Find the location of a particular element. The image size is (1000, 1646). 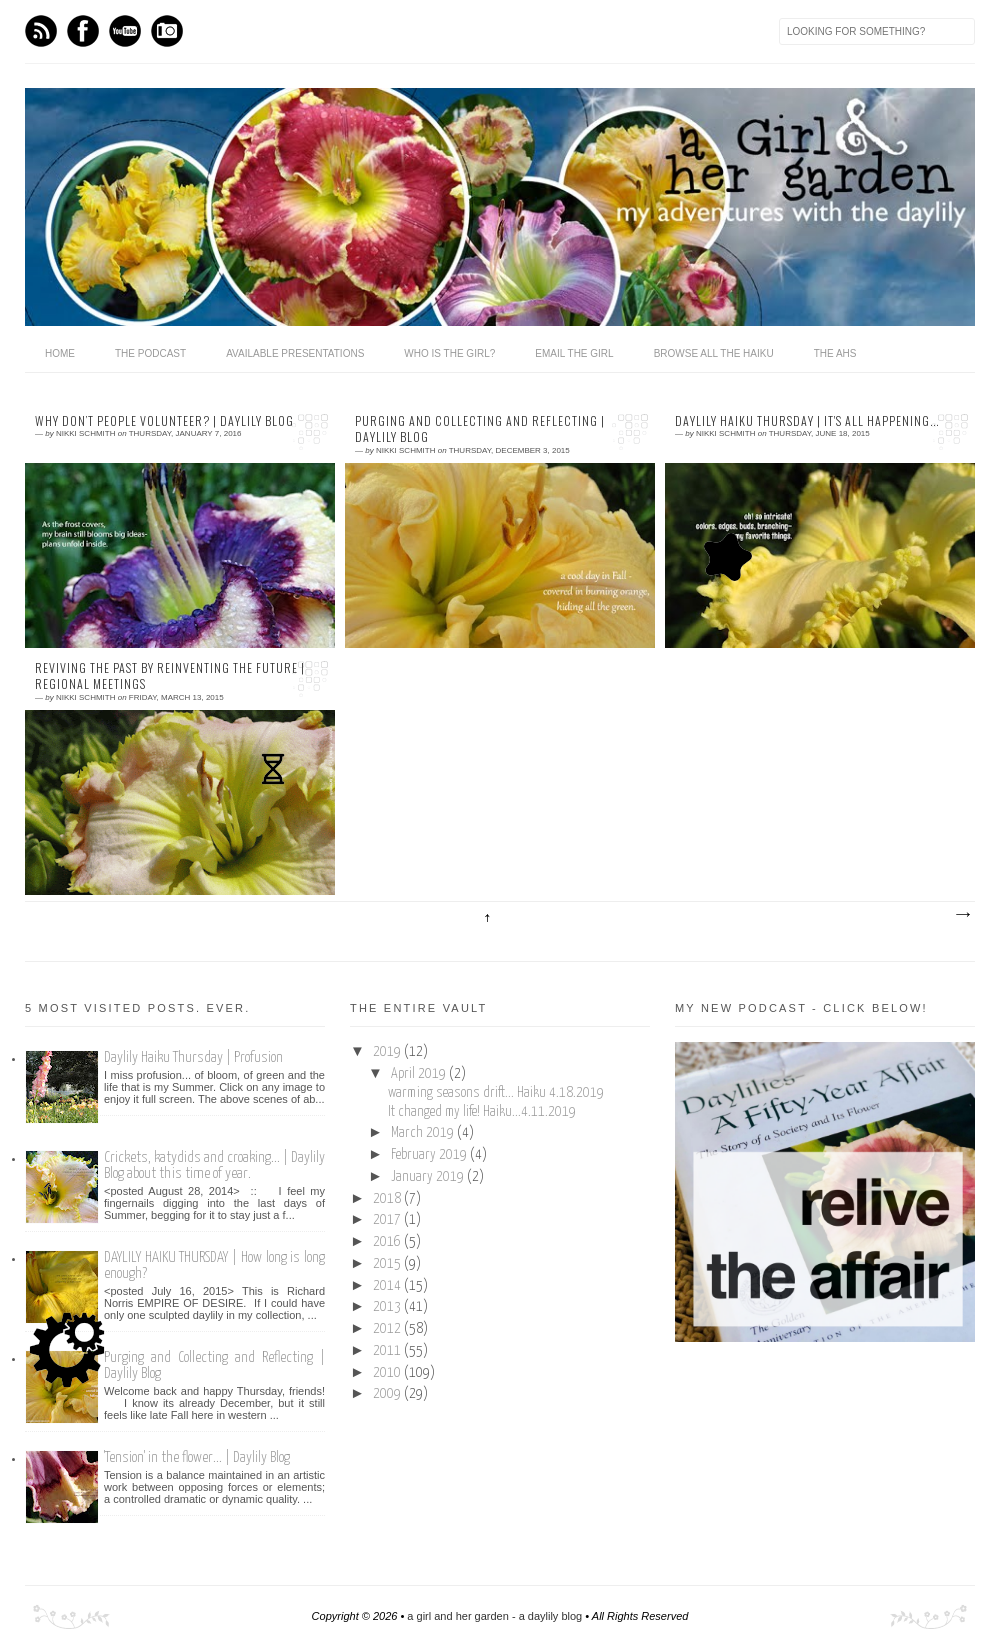

select a paint or color fill tool is located at coordinates (728, 557).